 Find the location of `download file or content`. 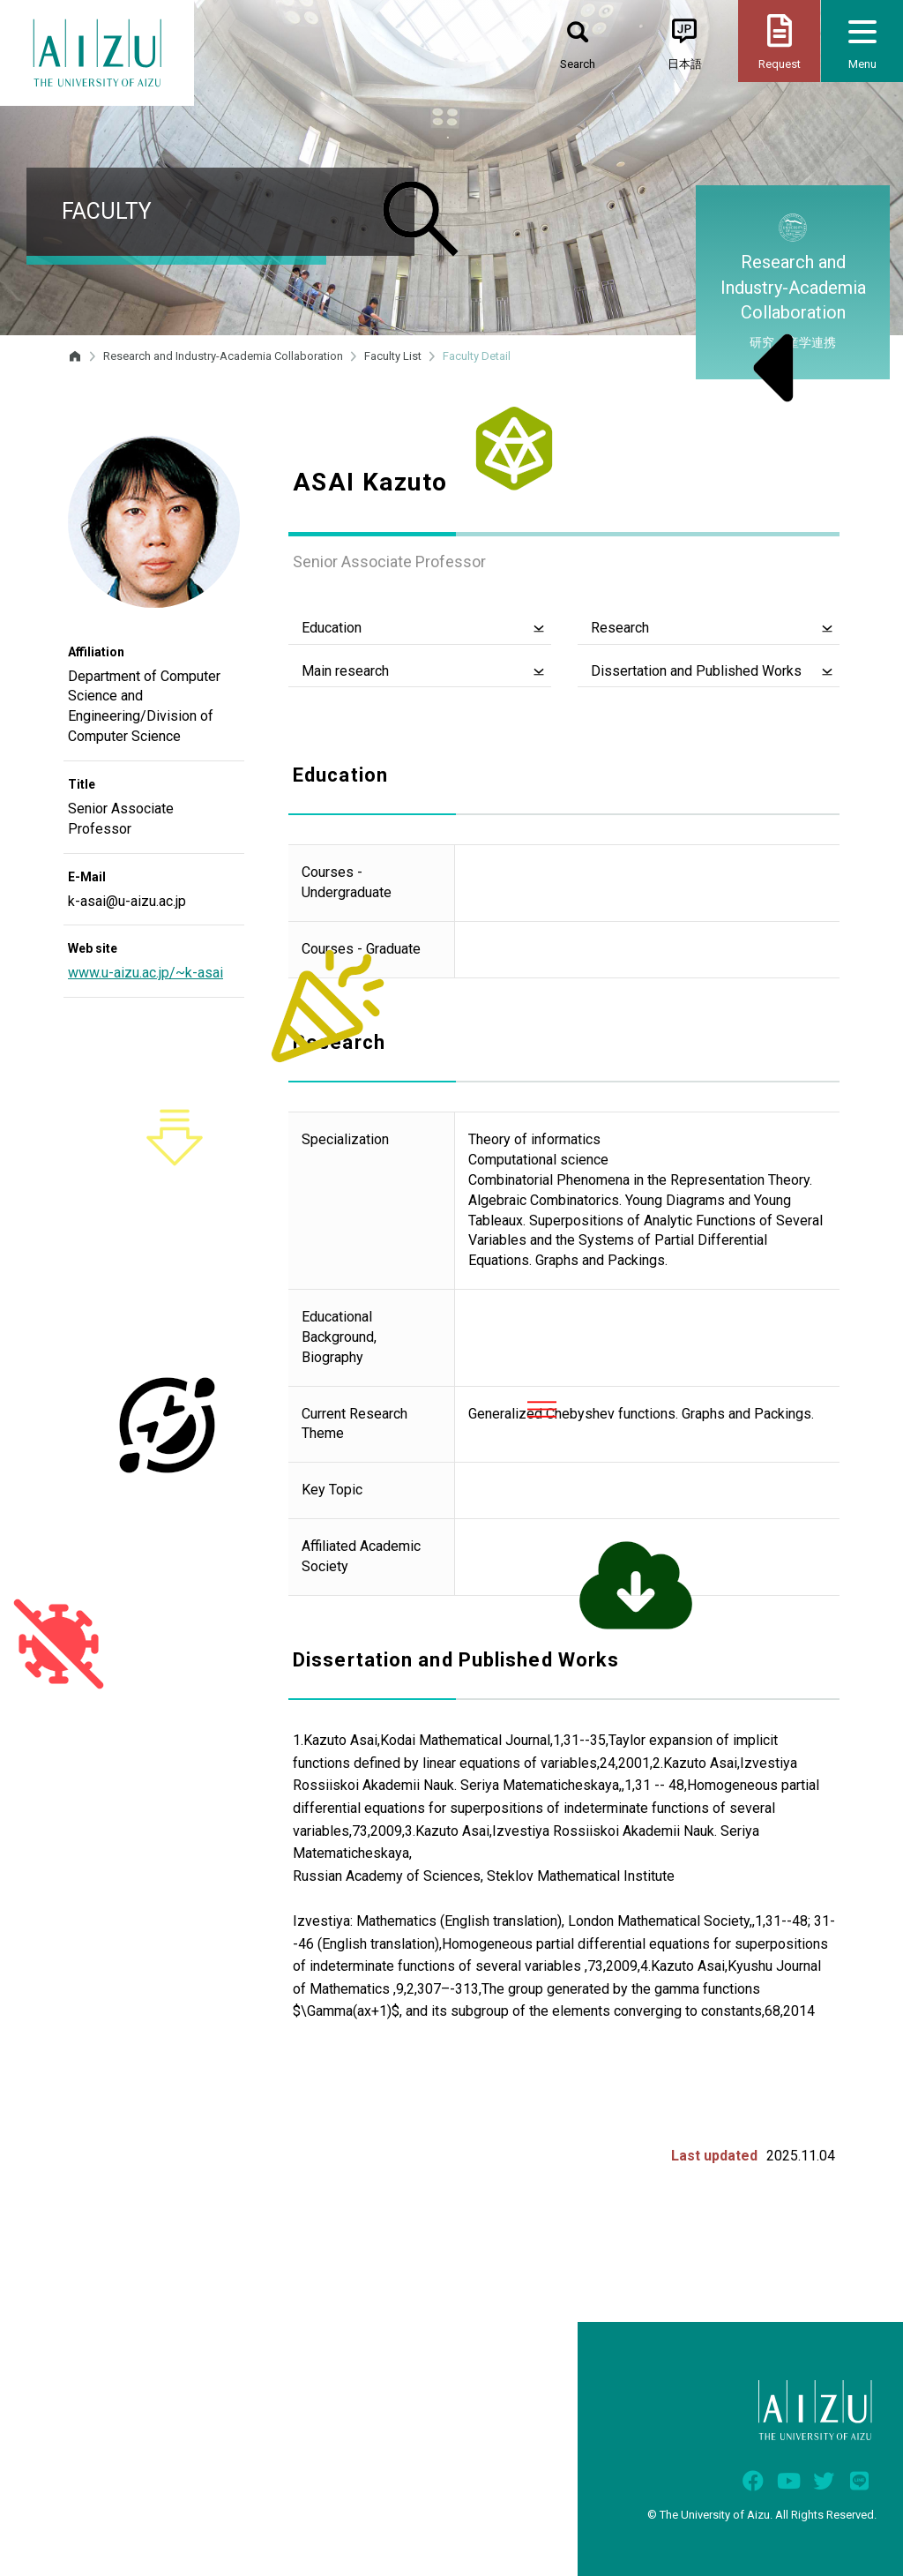

download file or content is located at coordinates (175, 1135).